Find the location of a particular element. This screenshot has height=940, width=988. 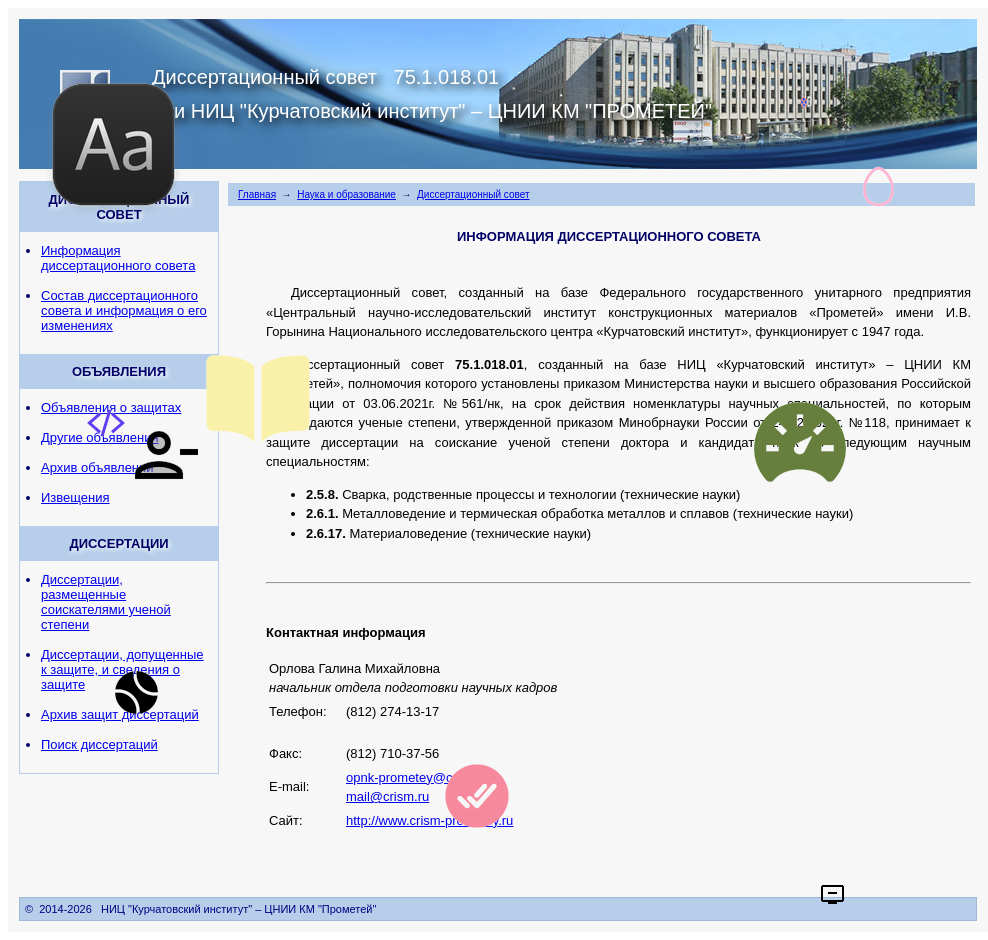

open reading or library section is located at coordinates (258, 400).